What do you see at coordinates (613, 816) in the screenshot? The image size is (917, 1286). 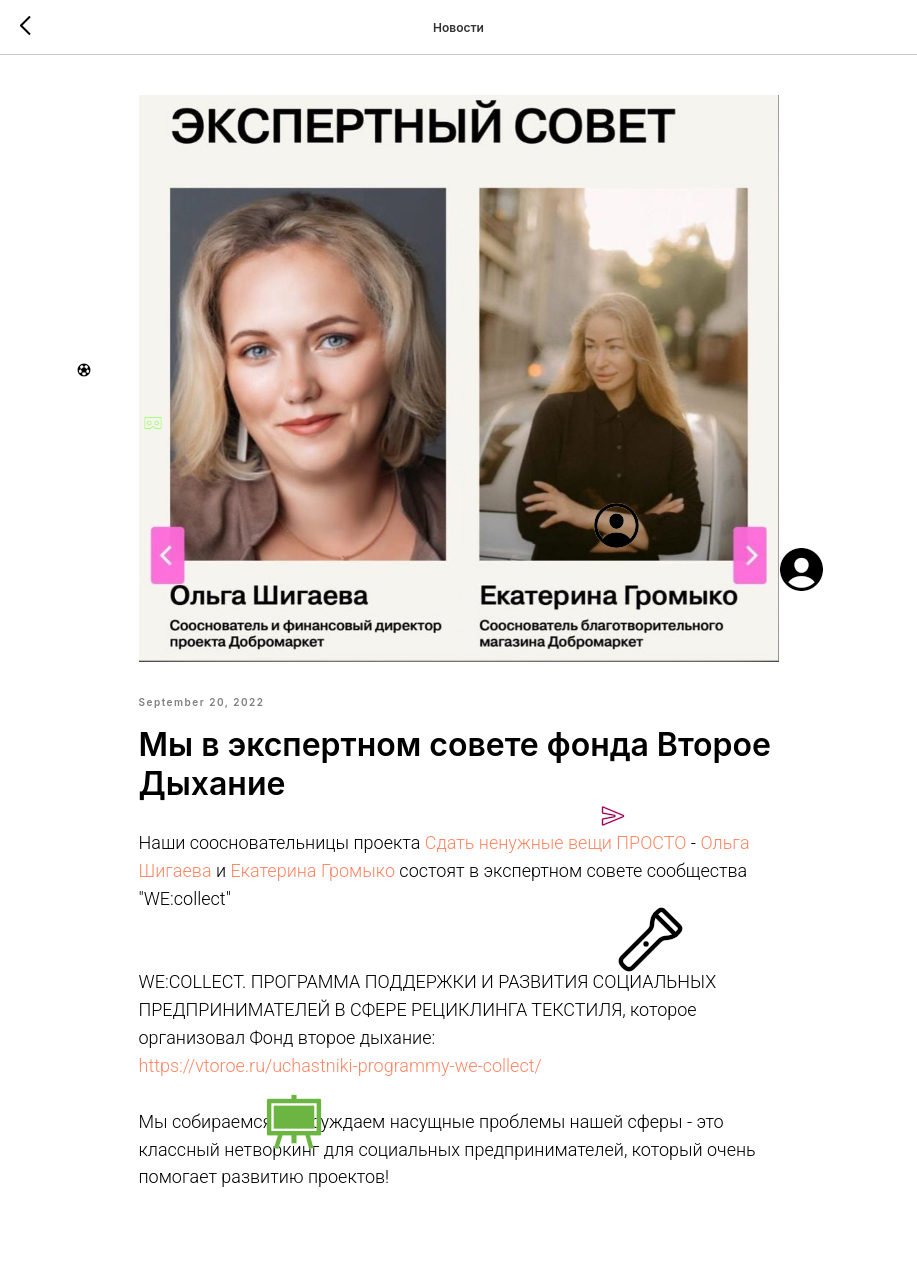 I see `send a message or email` at bounding box center [613, 816].